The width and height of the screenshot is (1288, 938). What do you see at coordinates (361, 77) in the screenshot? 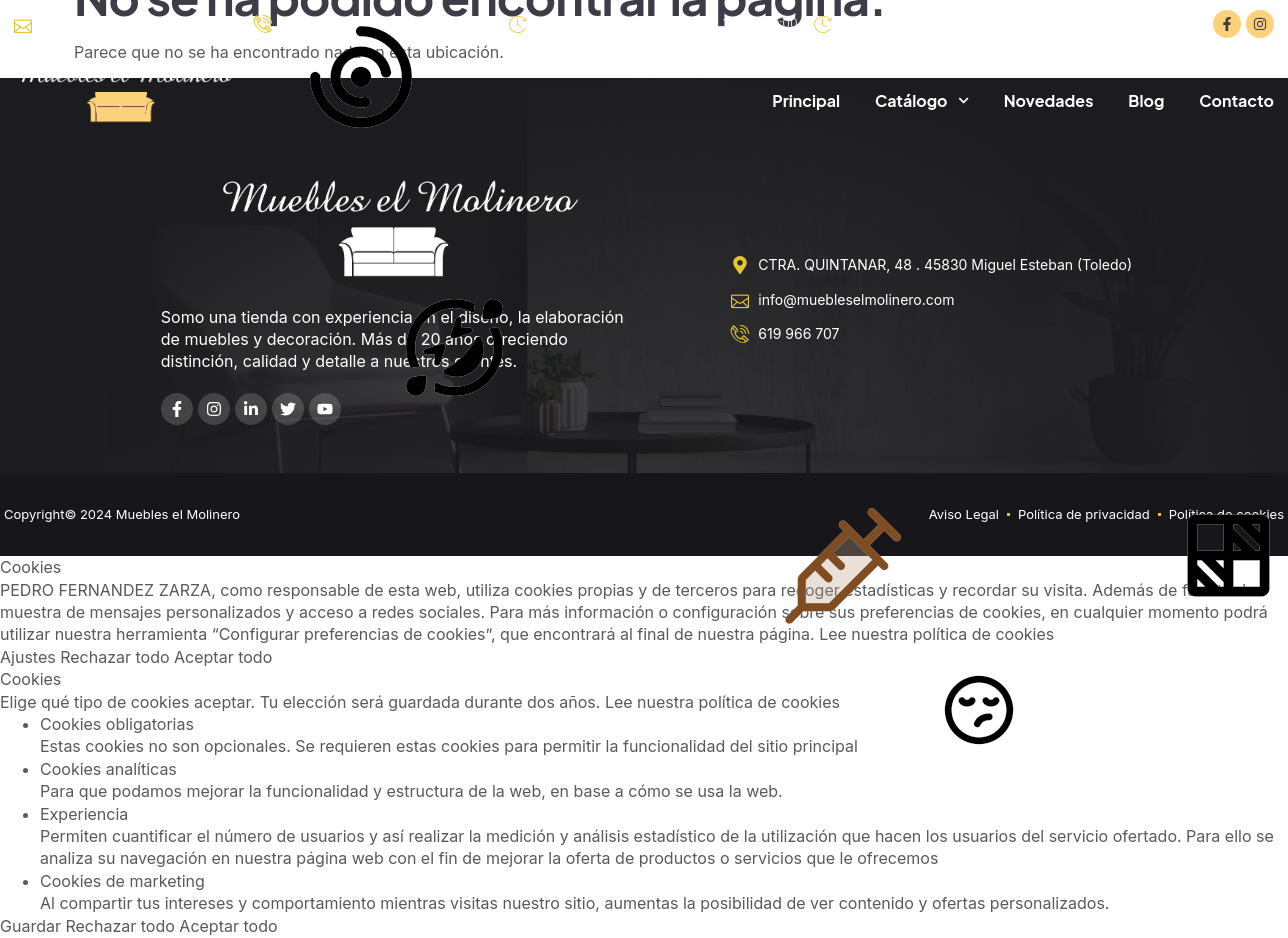
I see `view radial chart or arc graph data` at bounding box center [361, 77].